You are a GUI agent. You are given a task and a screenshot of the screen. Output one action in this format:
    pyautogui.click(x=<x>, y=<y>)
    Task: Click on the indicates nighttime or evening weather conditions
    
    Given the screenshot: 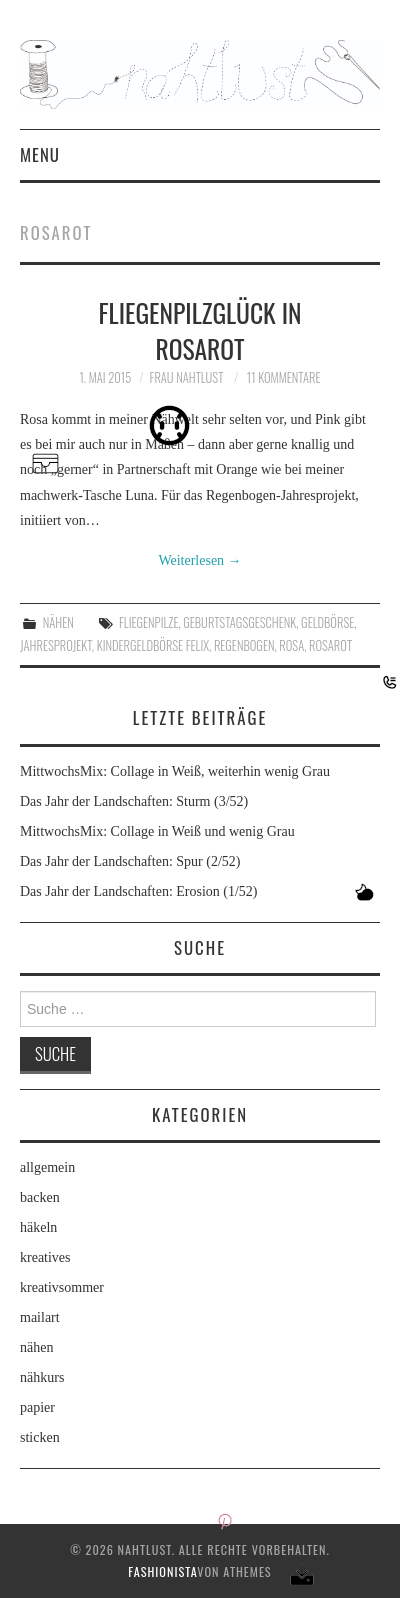 What is the action you would take?
    pyautogui.click(x=364, y=893)
    